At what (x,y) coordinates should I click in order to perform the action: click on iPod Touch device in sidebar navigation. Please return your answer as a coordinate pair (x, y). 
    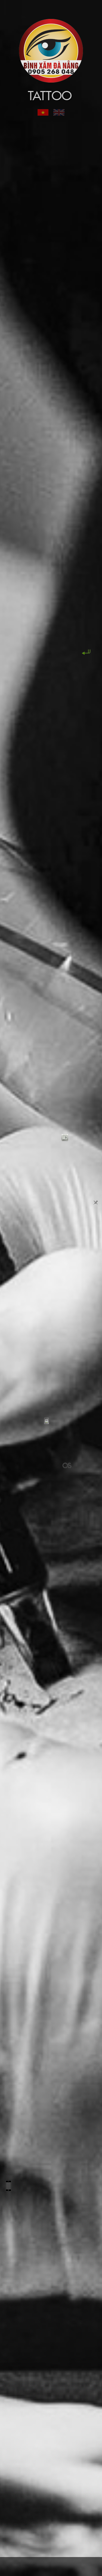
    Looking at the image, I should click on (8, 2186).